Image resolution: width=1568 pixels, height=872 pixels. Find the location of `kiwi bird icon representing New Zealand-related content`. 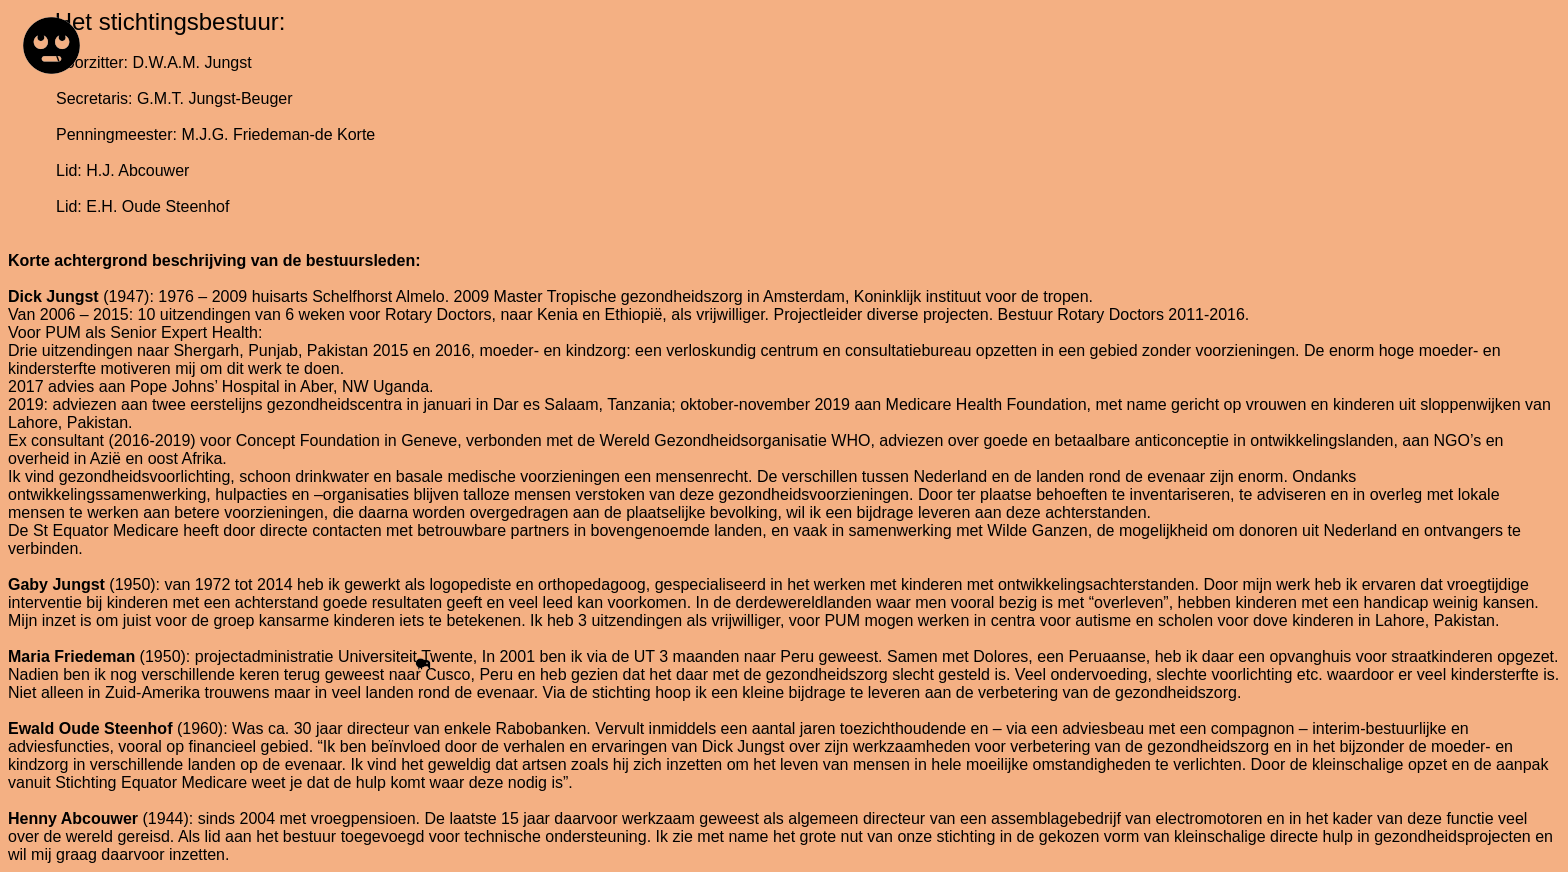

kiwi bird icon representing New Zealand-related content is located at coordinates (423, 664).